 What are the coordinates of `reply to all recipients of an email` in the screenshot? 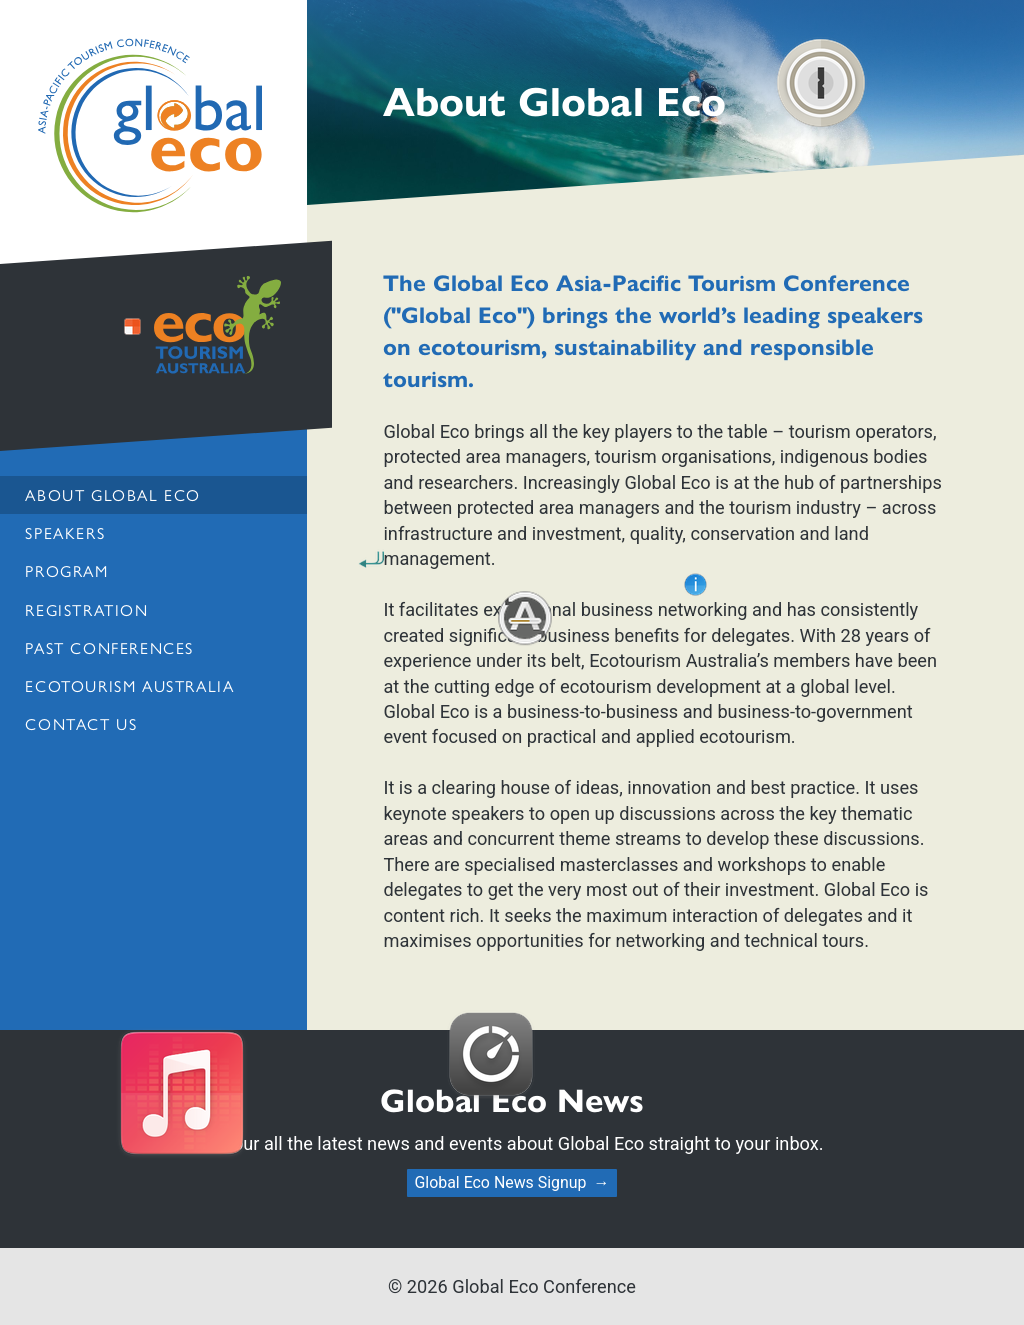 It's located at (371, 558).